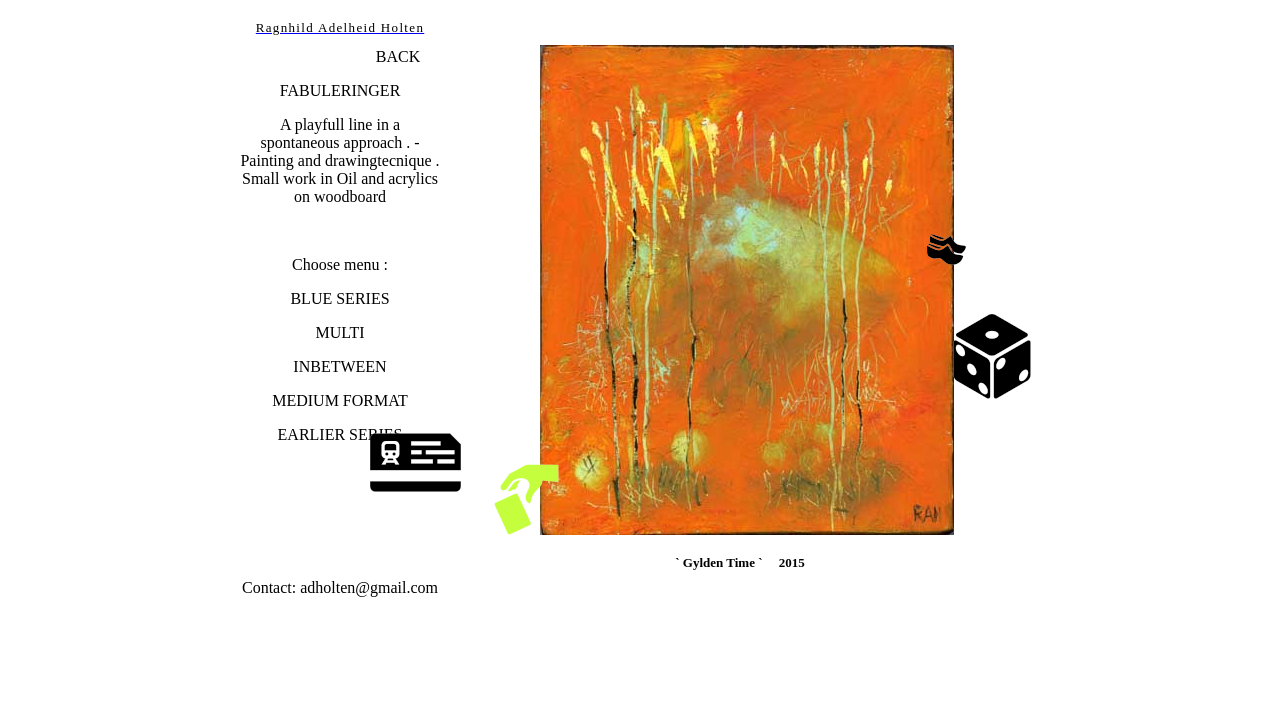  Describe the element at coordinates (414, 462) in the screenshot. I see `view your subway or transit pass` at that location.